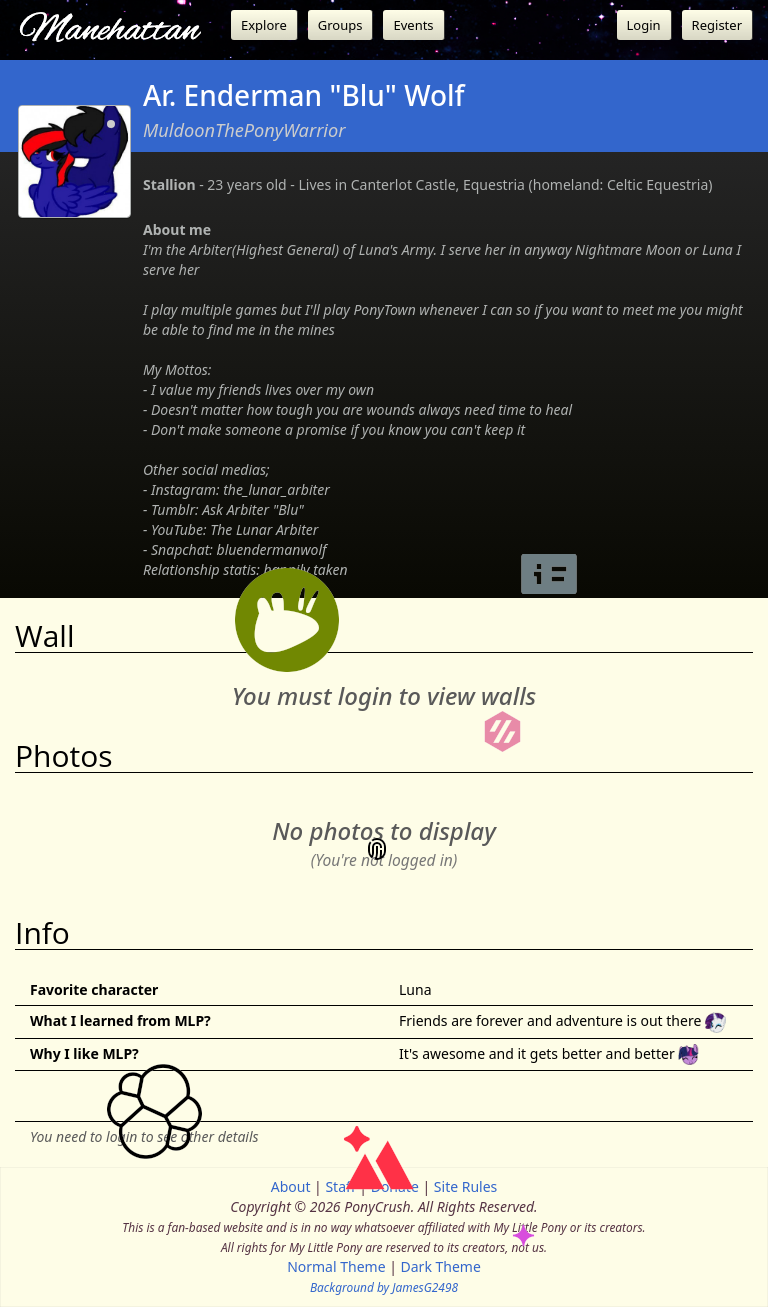 Image resolution: width=768 pixels, height=1307 pixels. What do you see at coordinates (154, 1111) in the screenshot?
I see `elastic company logo` at bounding box center [154, 1111].